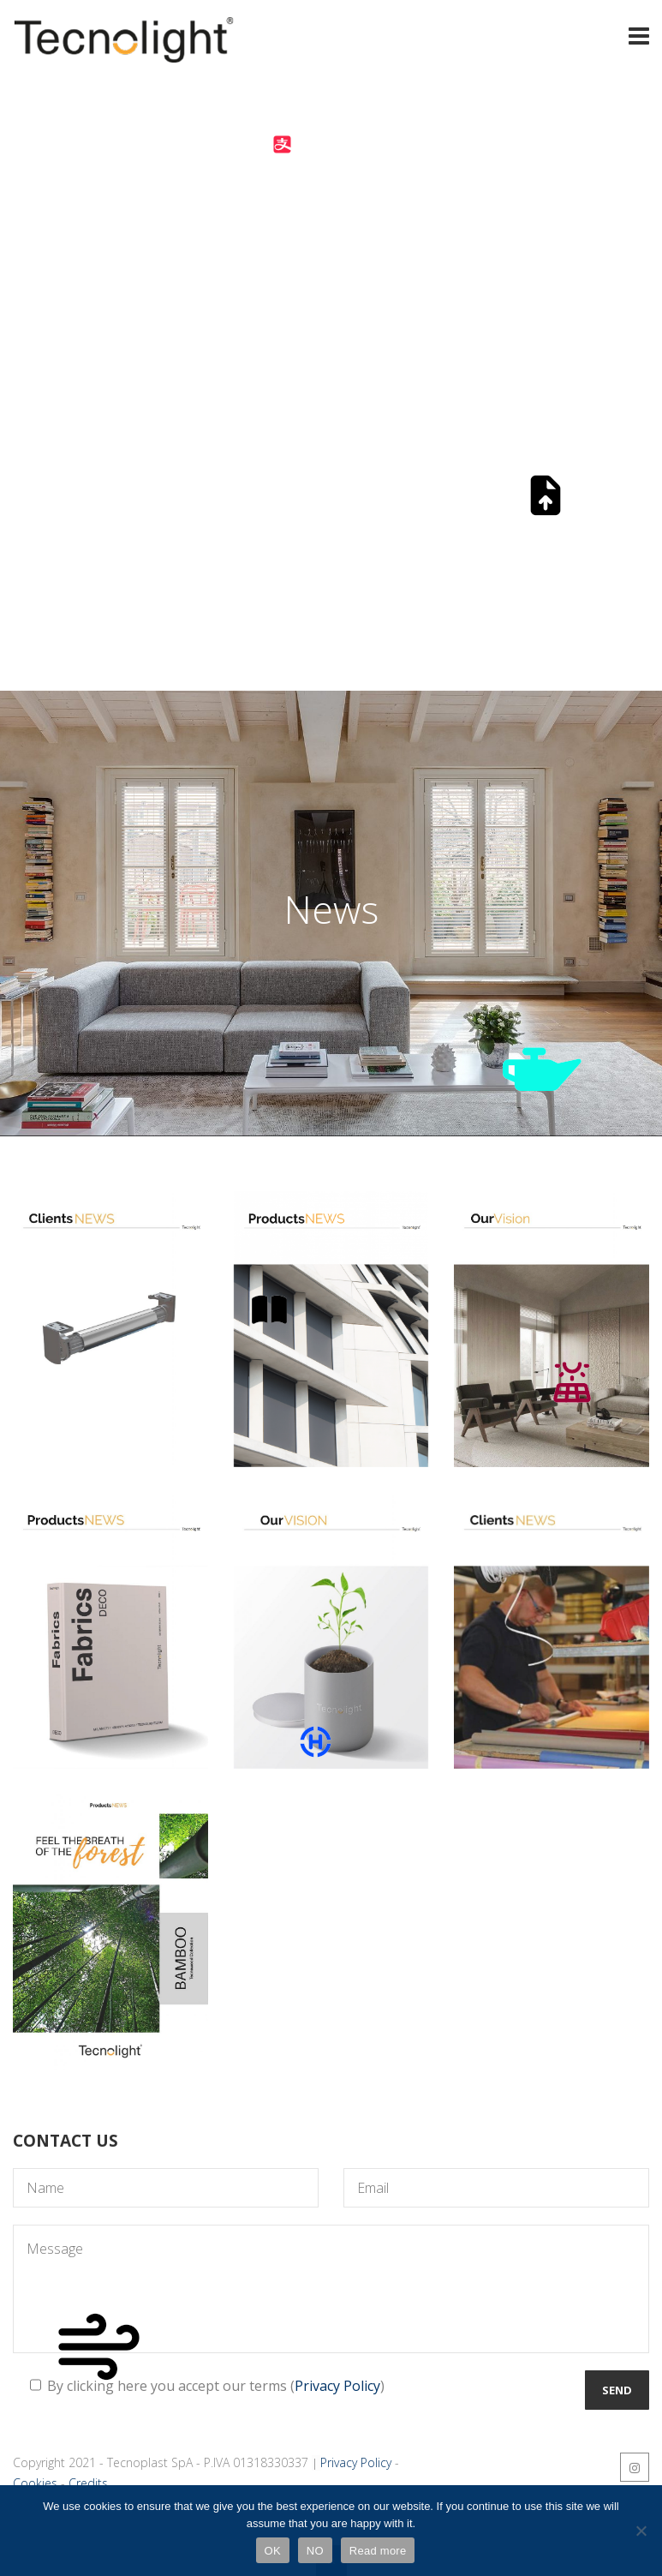 The height and width of the screenshot is (2576, 662). I want to click on indicates current wind conditions in weather display, so click(98, 2346).